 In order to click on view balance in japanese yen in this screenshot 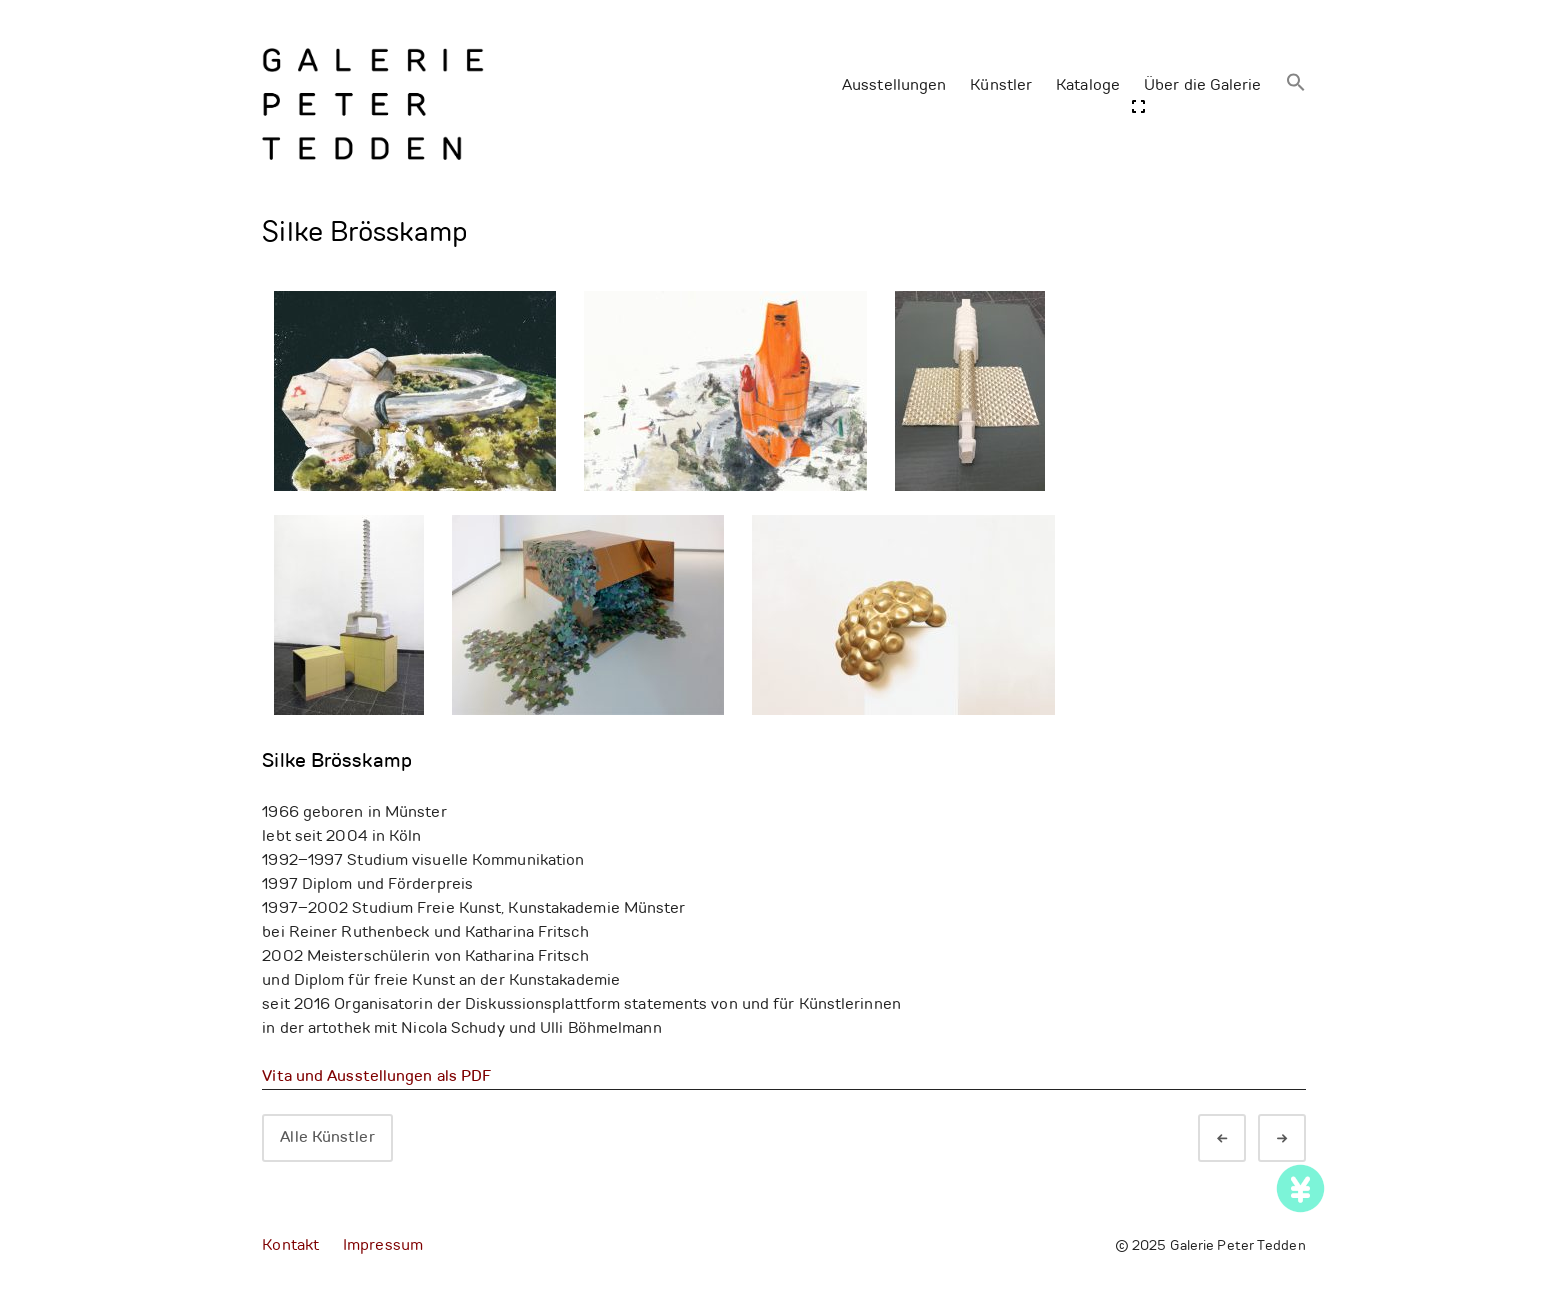, I will do `click(1300, 1188)`.